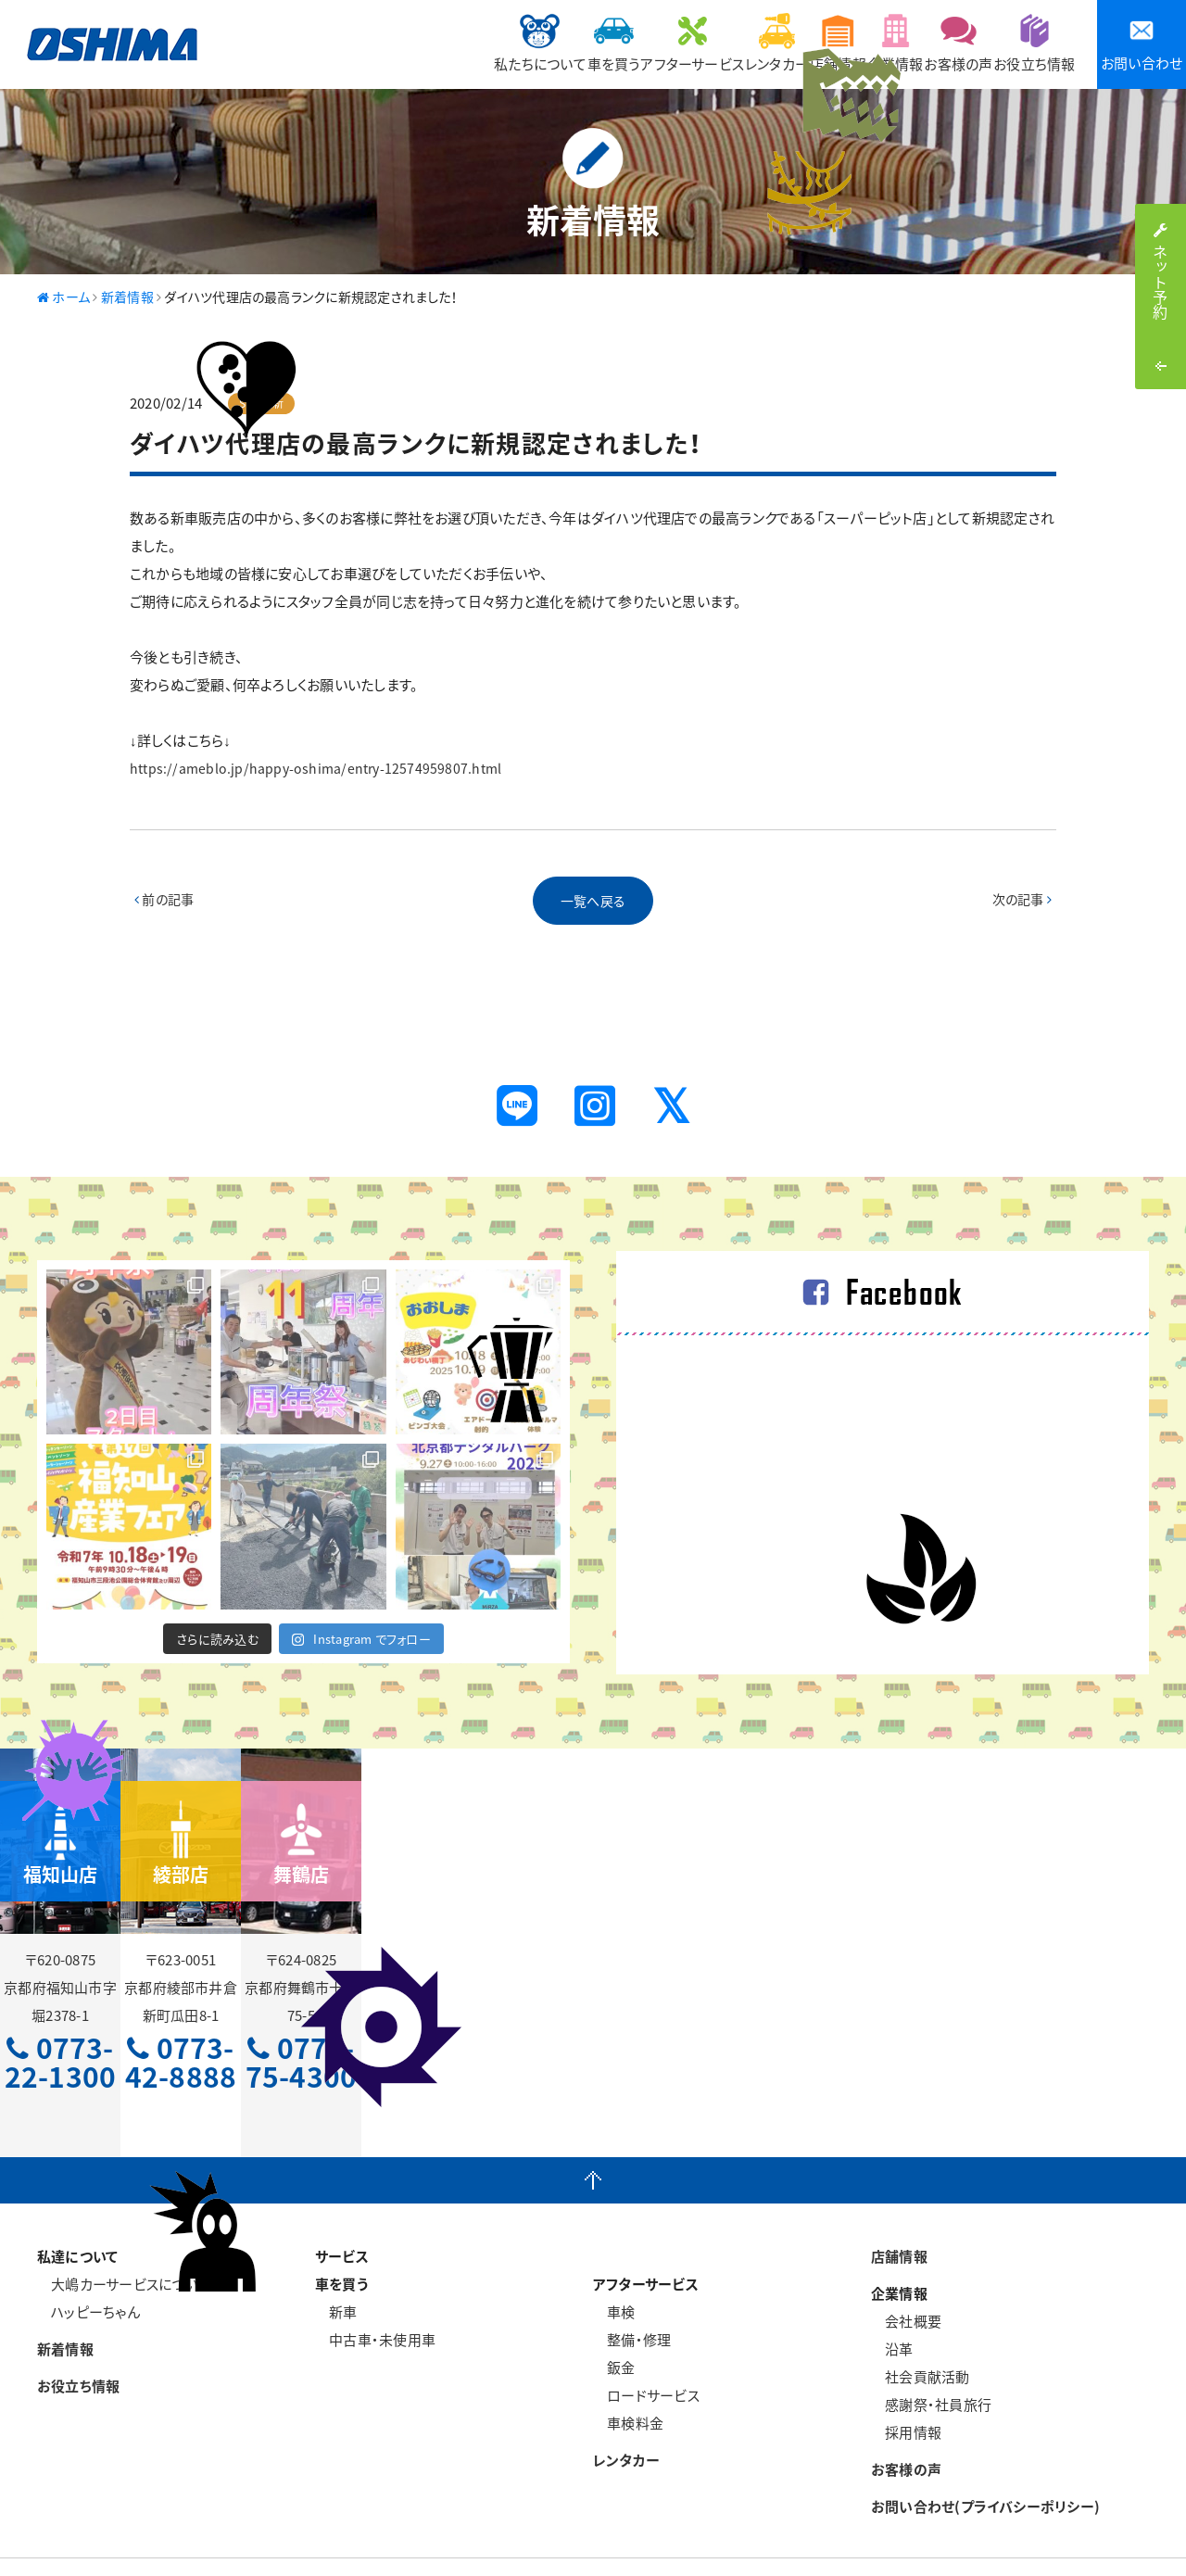 The height and width of the screenshot is (2576, 1186). Describe the element at coordinates (851, 95) in the screenshot. I see `indicates a danger or hazard zone in a game` at that location.